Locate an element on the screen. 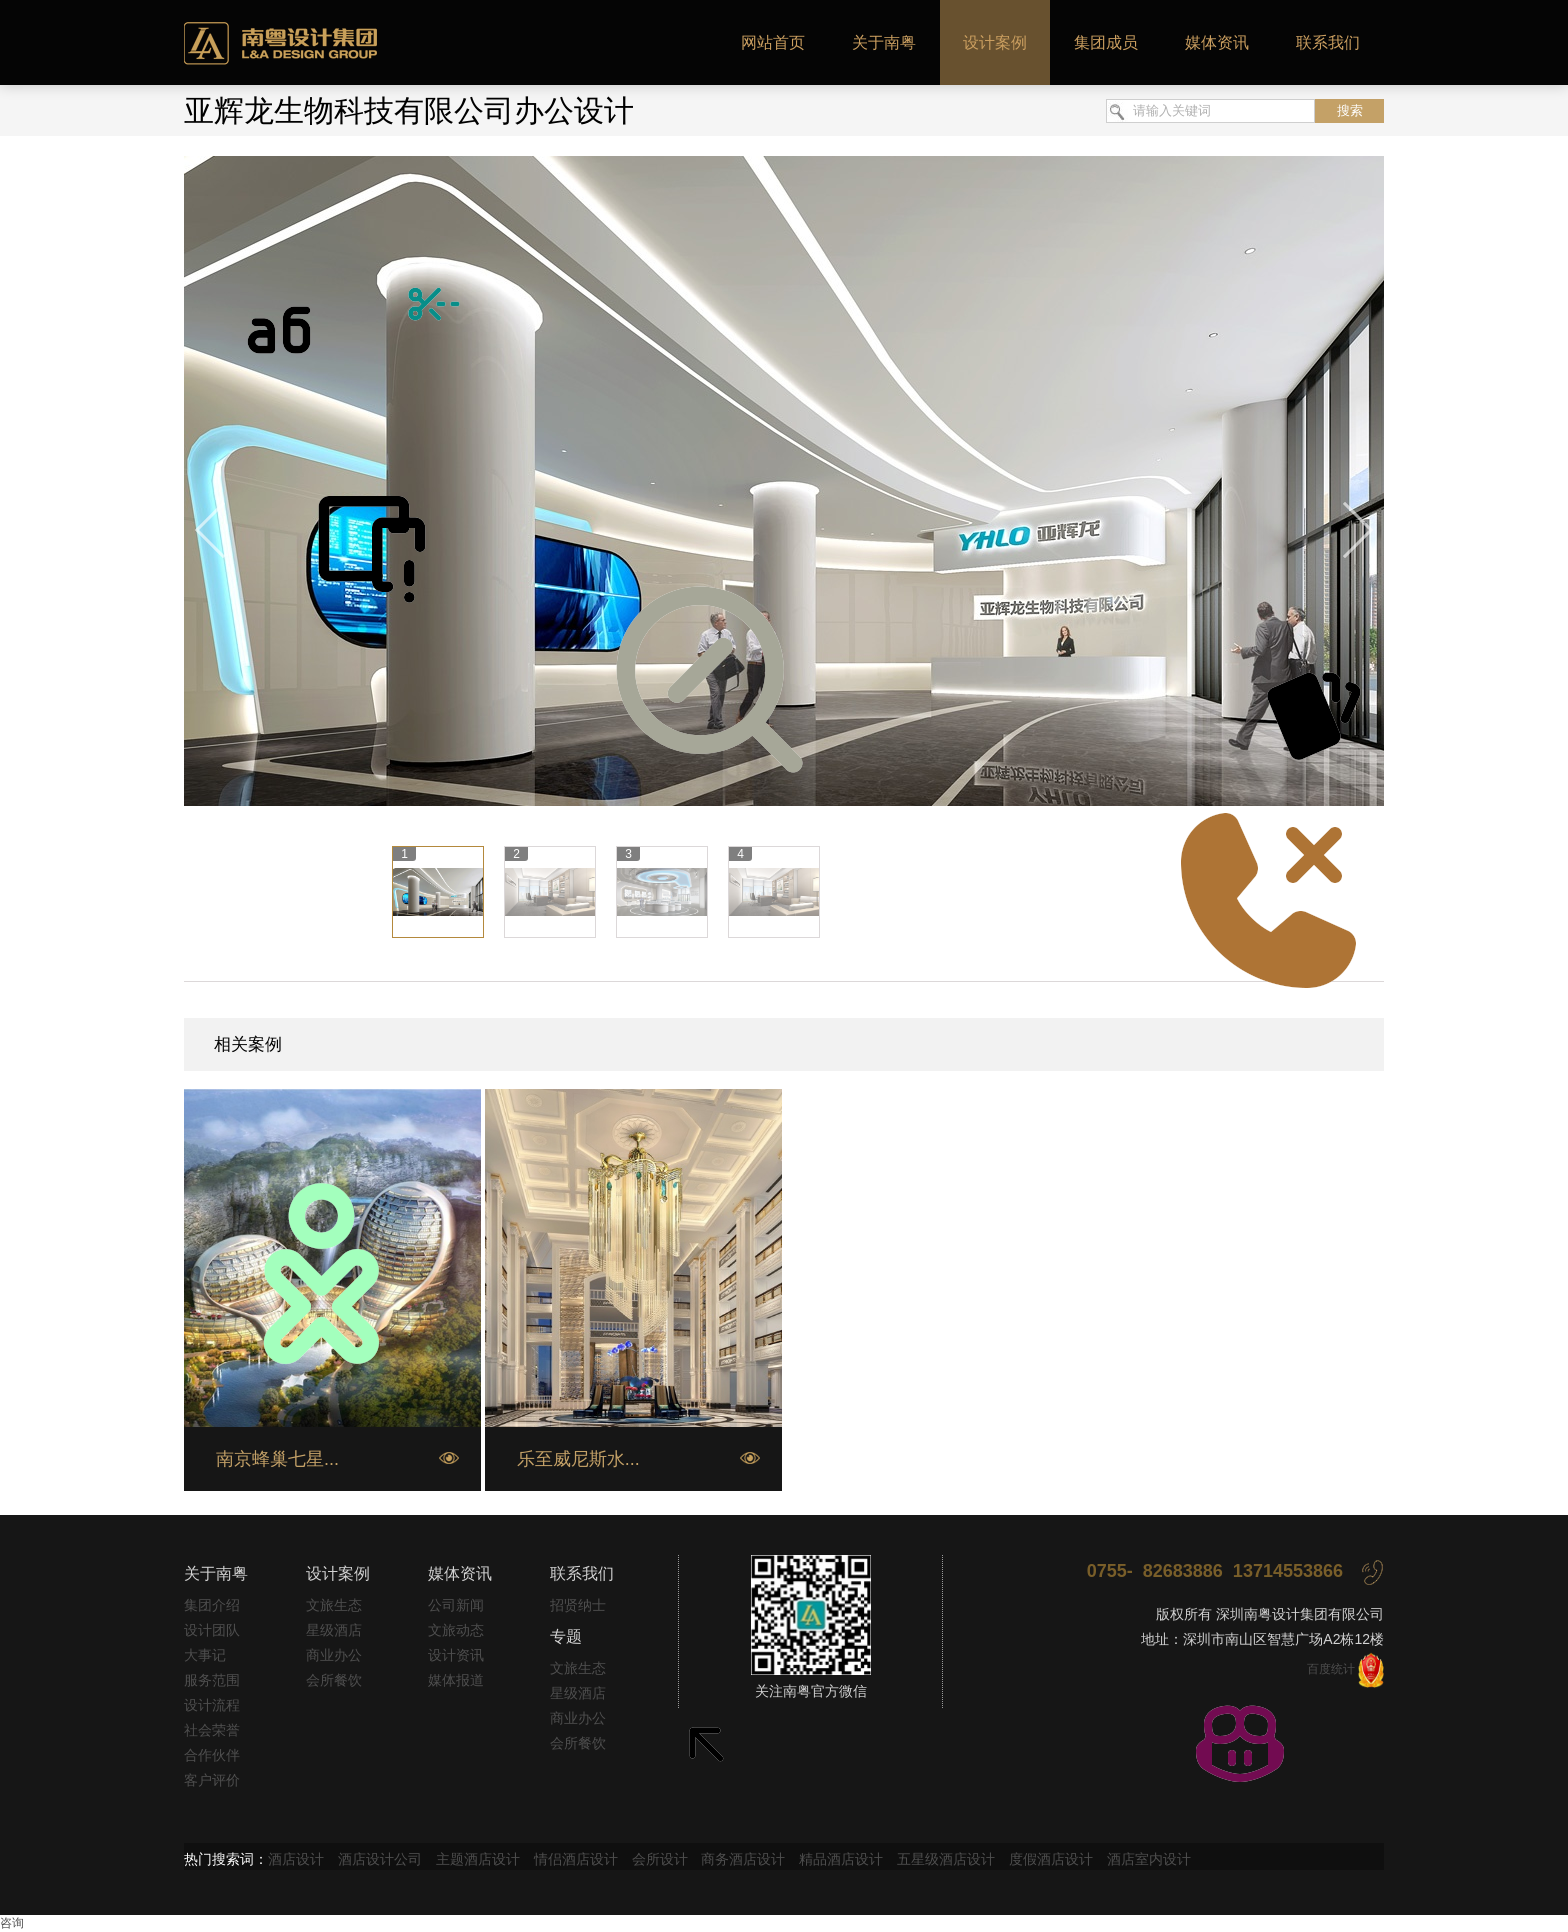 Image resolution: width=1568 pixels, height=1932 pixels. switch to cyrillic keyboard layout is located at coordinates (279, 330).